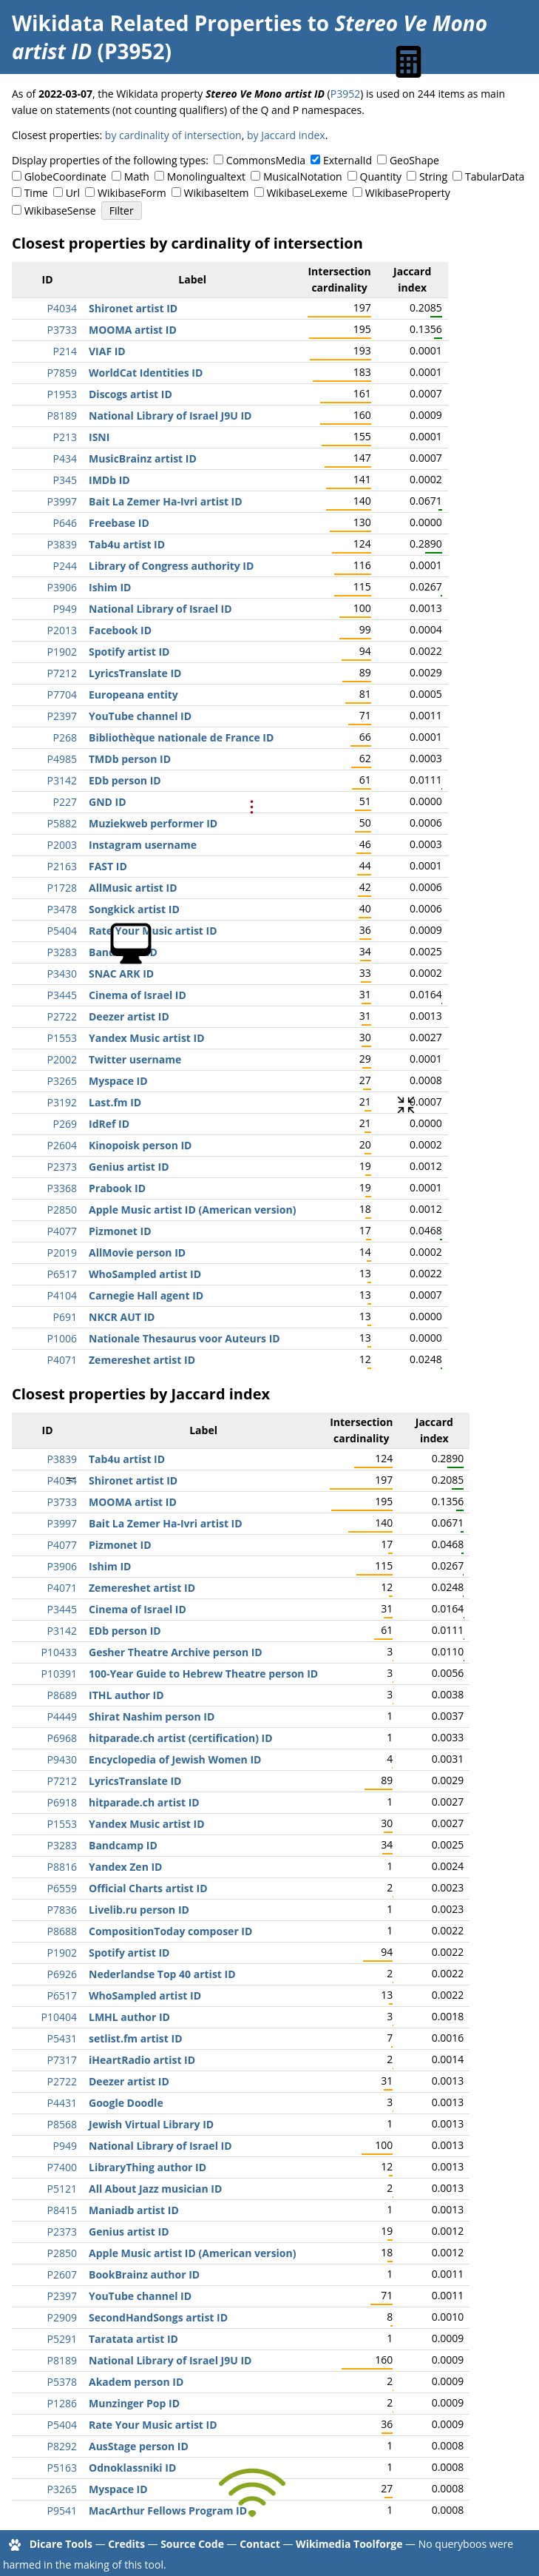 The width and height of the screenshot is (539, 2576). Describe the element at coordinates (252, 2494) in the screenshot. I see `indicates wireless network connection status` at that location.